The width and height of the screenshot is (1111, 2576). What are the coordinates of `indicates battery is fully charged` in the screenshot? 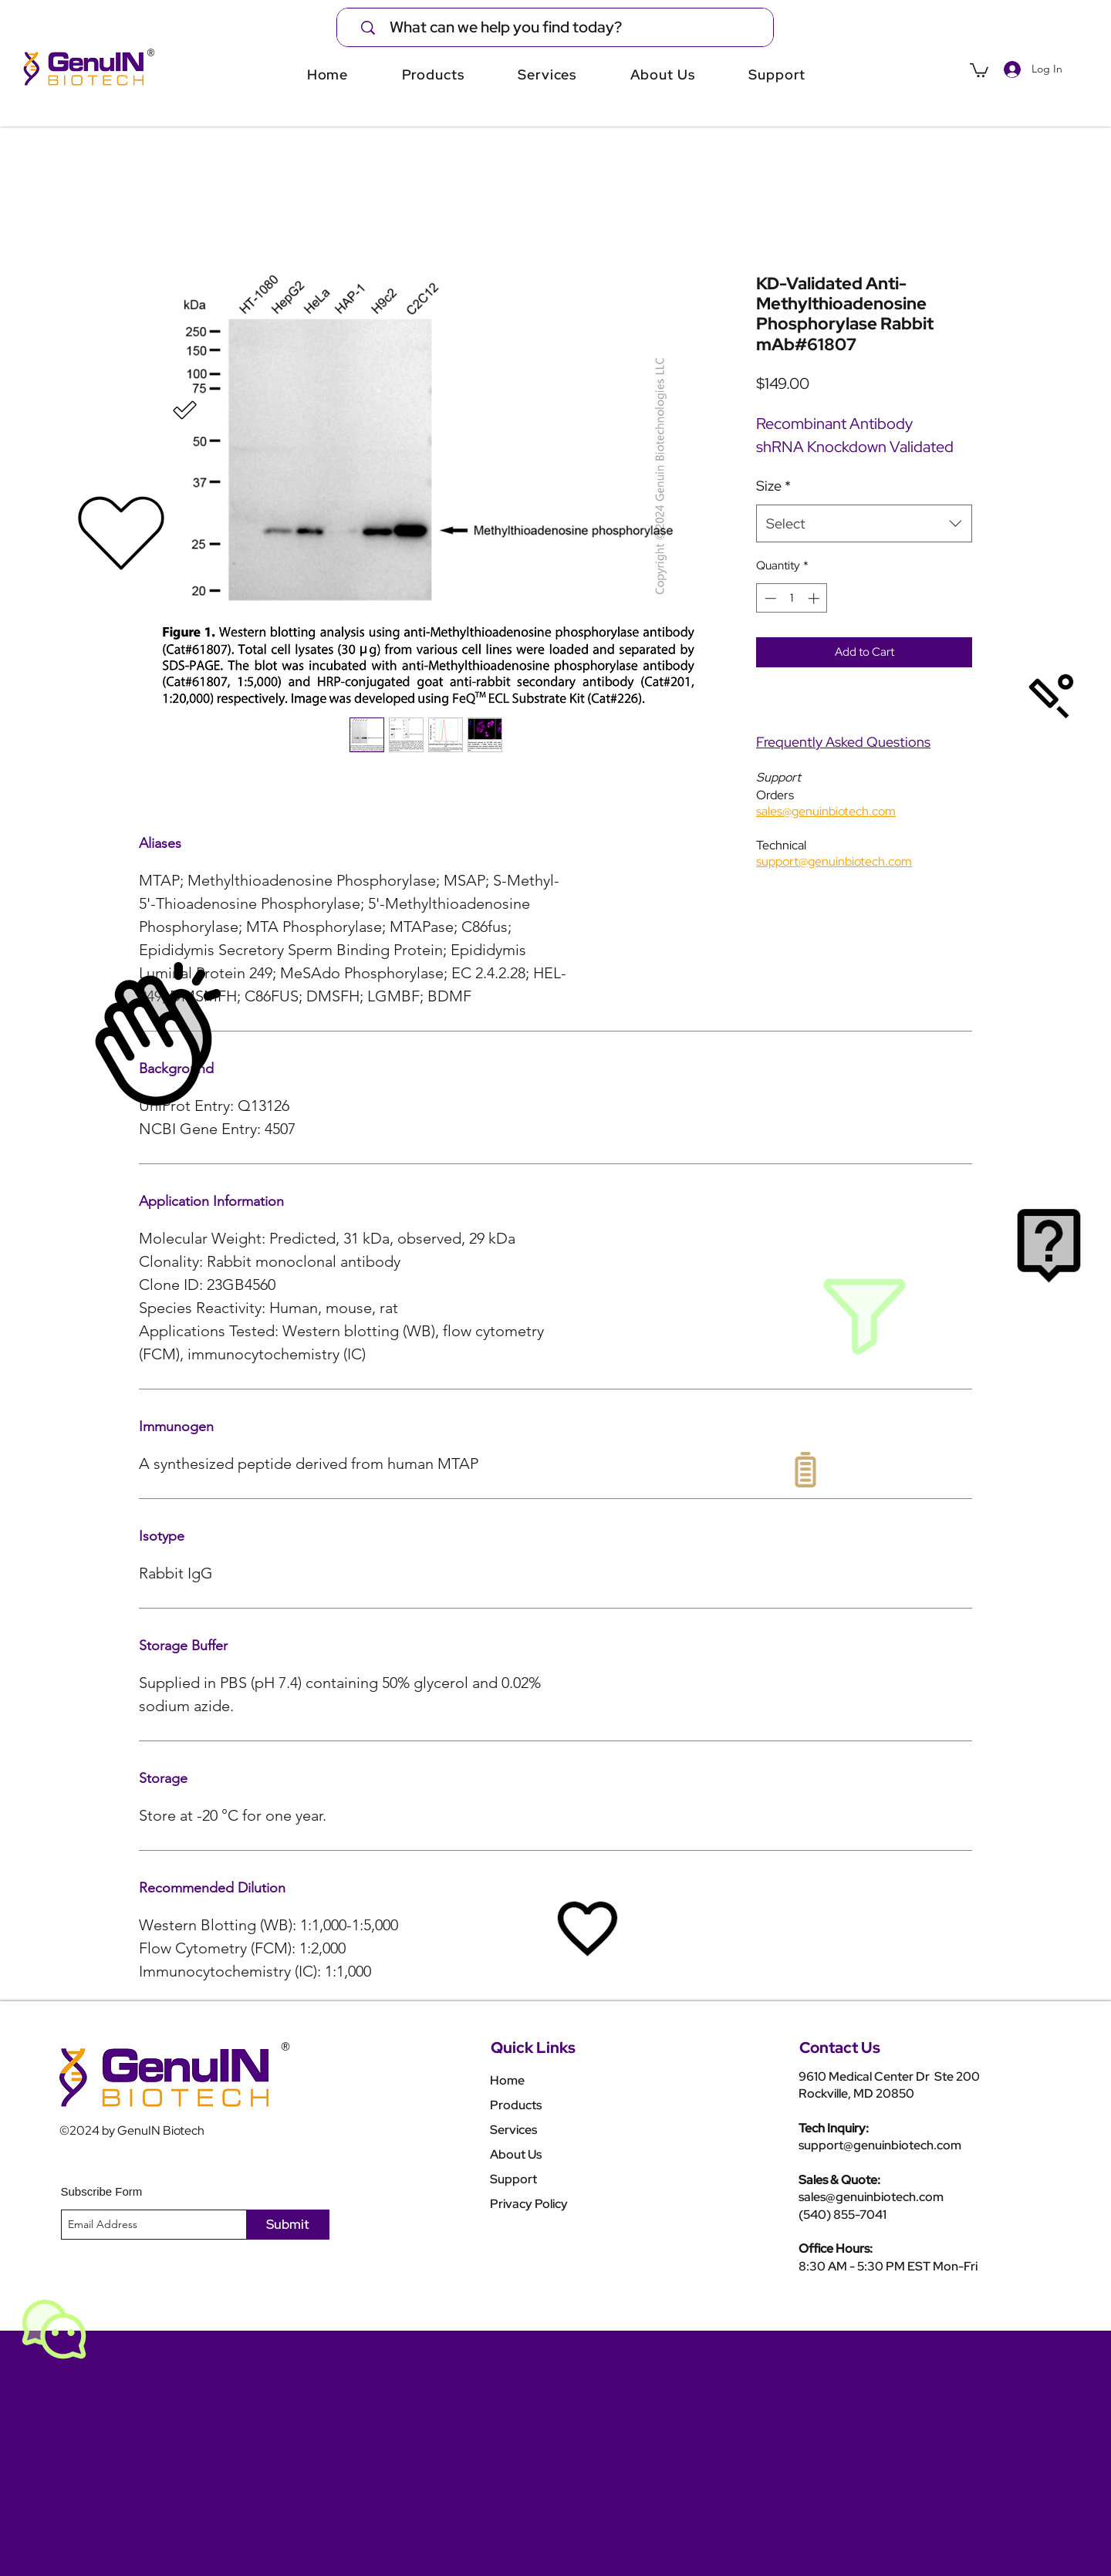 It's located at (805, 1470).